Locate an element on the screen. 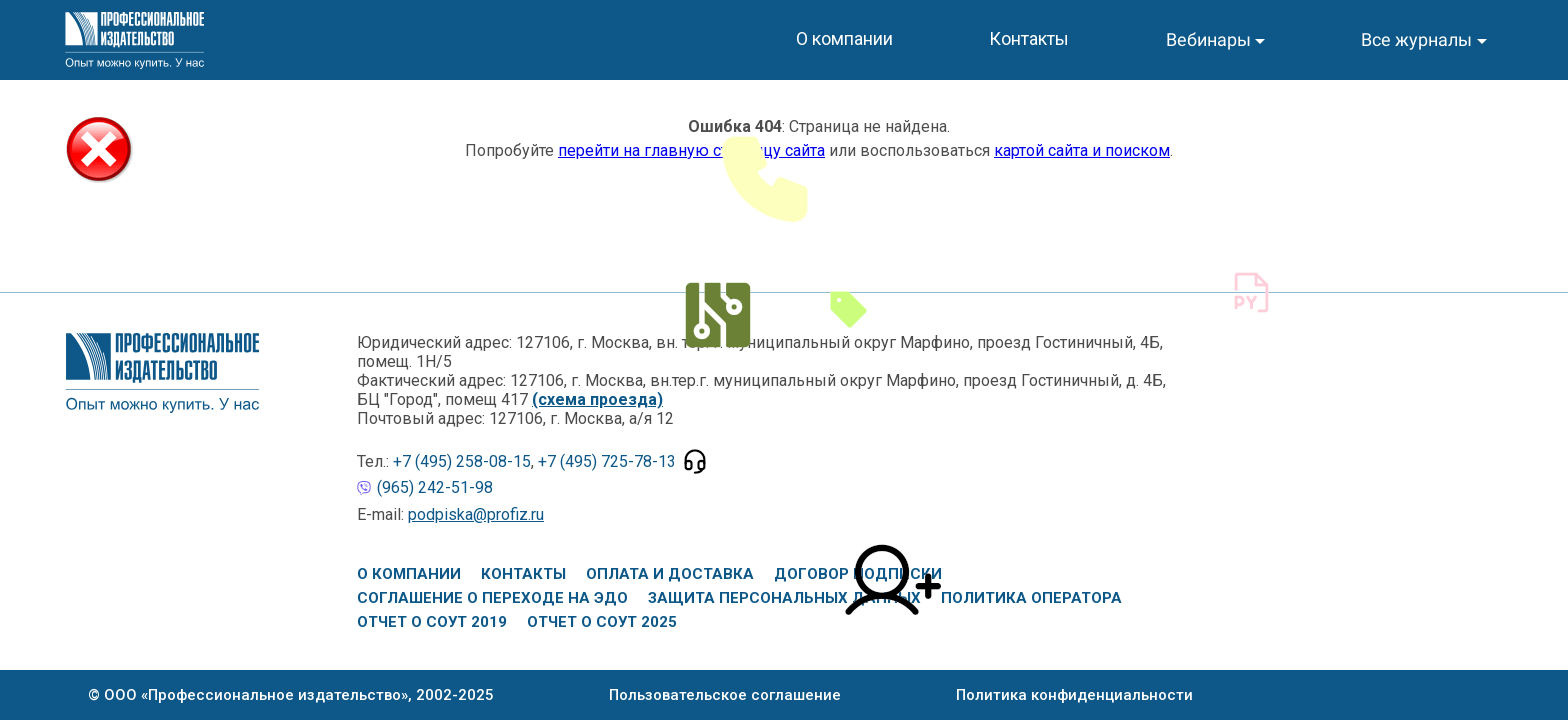 The width and height of the screenshot is (1568, 720). make a phone call is located at coordinates (767, 177).